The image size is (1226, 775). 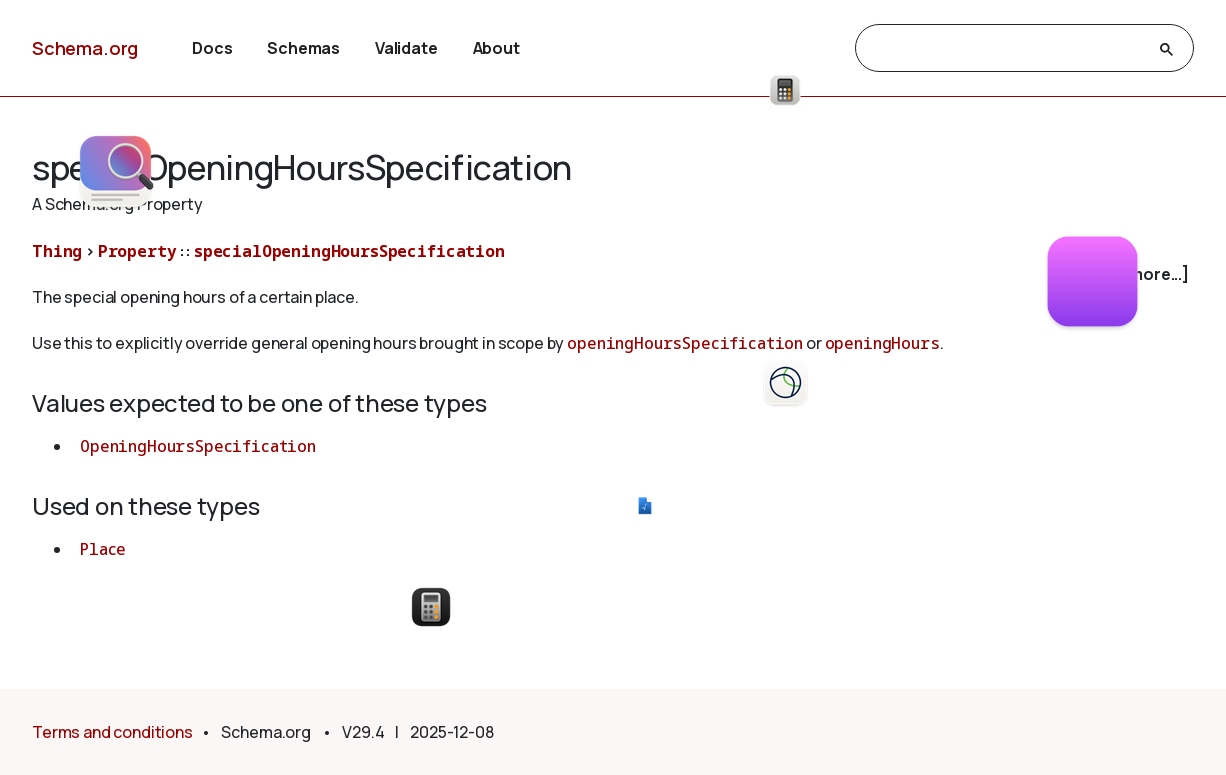 I want to click on a root data file or scientific dataset document, so click(x=645, y=506).